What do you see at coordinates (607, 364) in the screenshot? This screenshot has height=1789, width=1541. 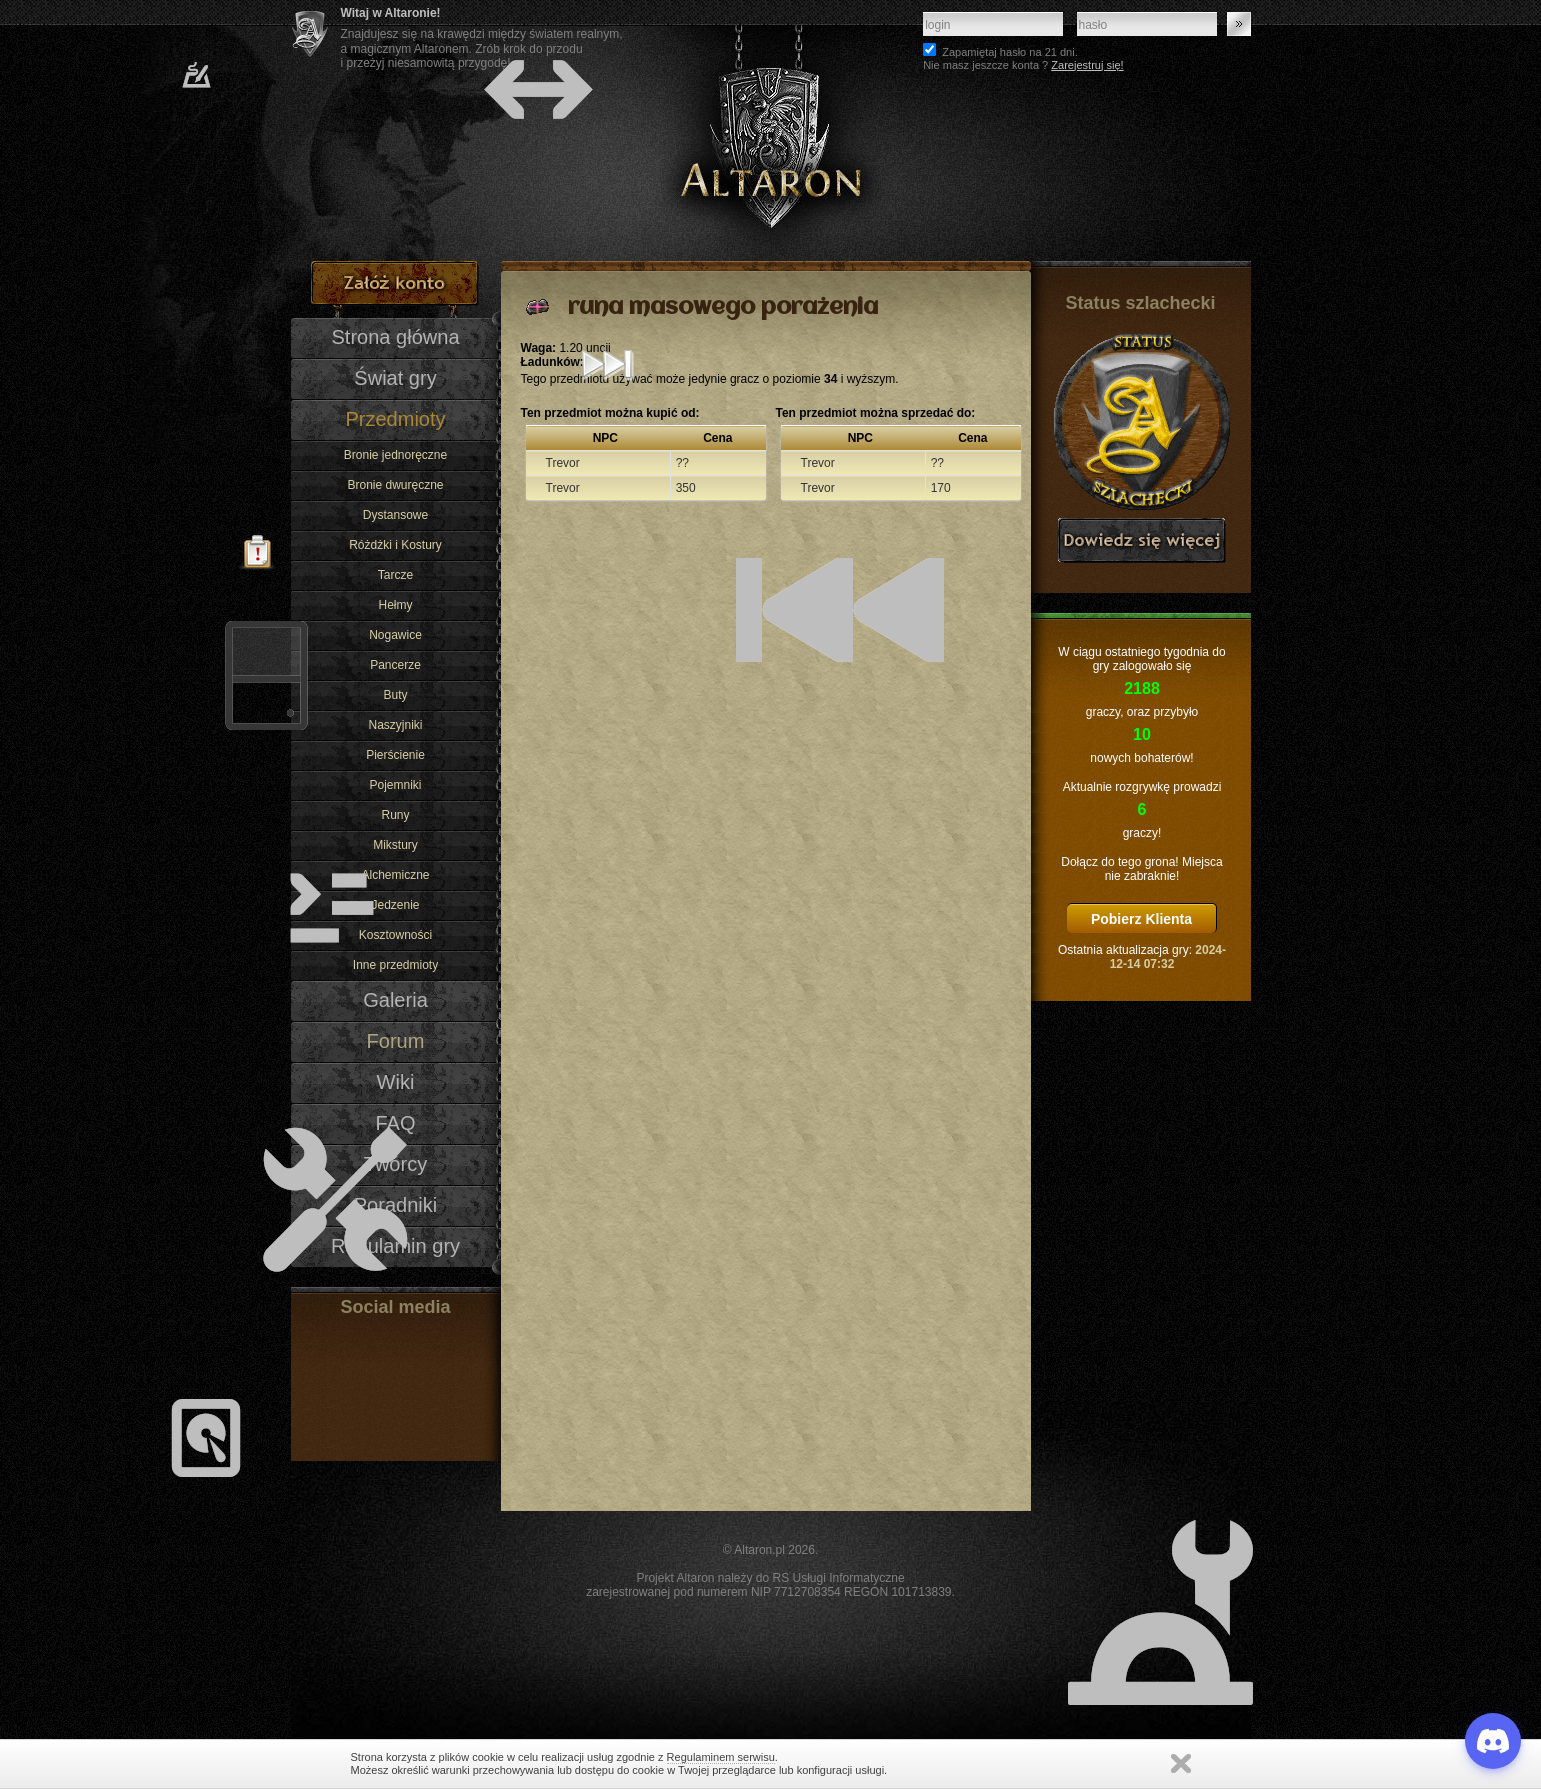 I see `skip to the next track or media item` at bounding box center [607, 364].